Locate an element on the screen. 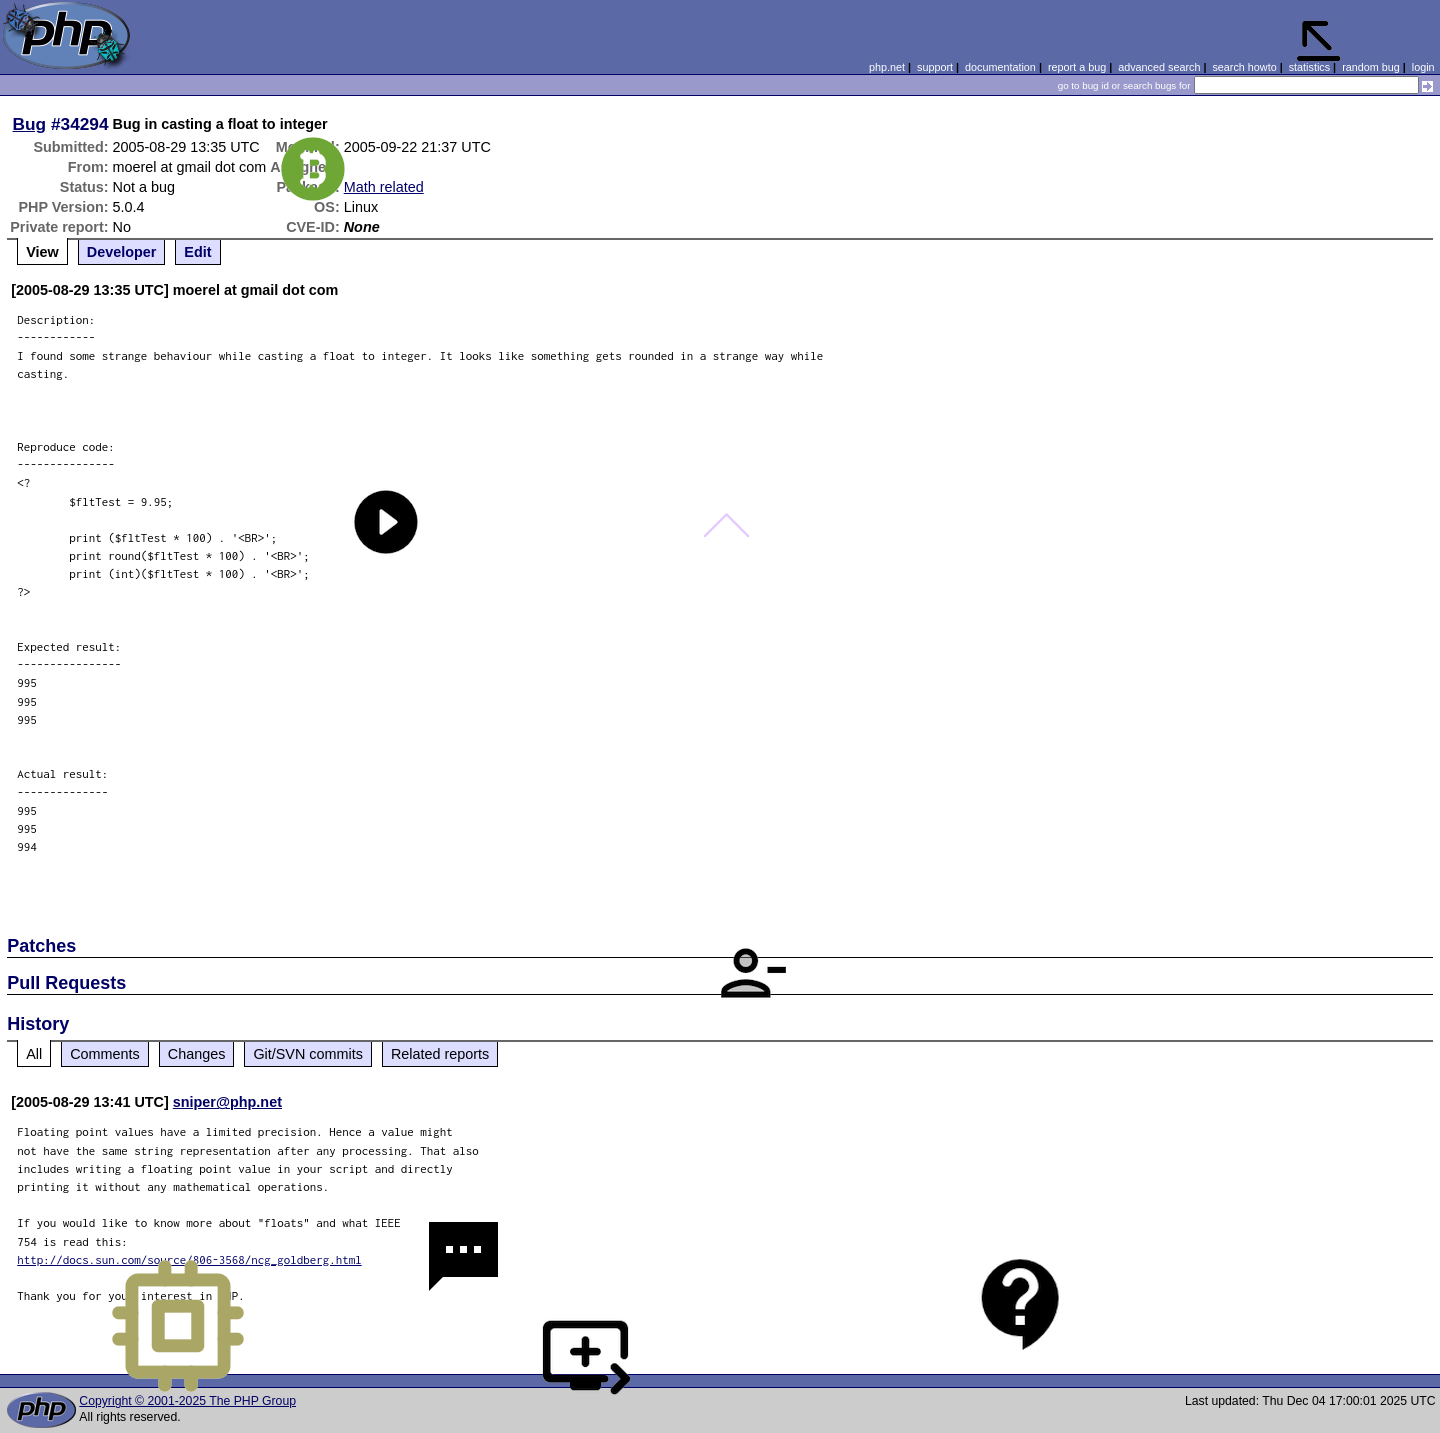  view system processor information is located at coordinates (178, 1326).